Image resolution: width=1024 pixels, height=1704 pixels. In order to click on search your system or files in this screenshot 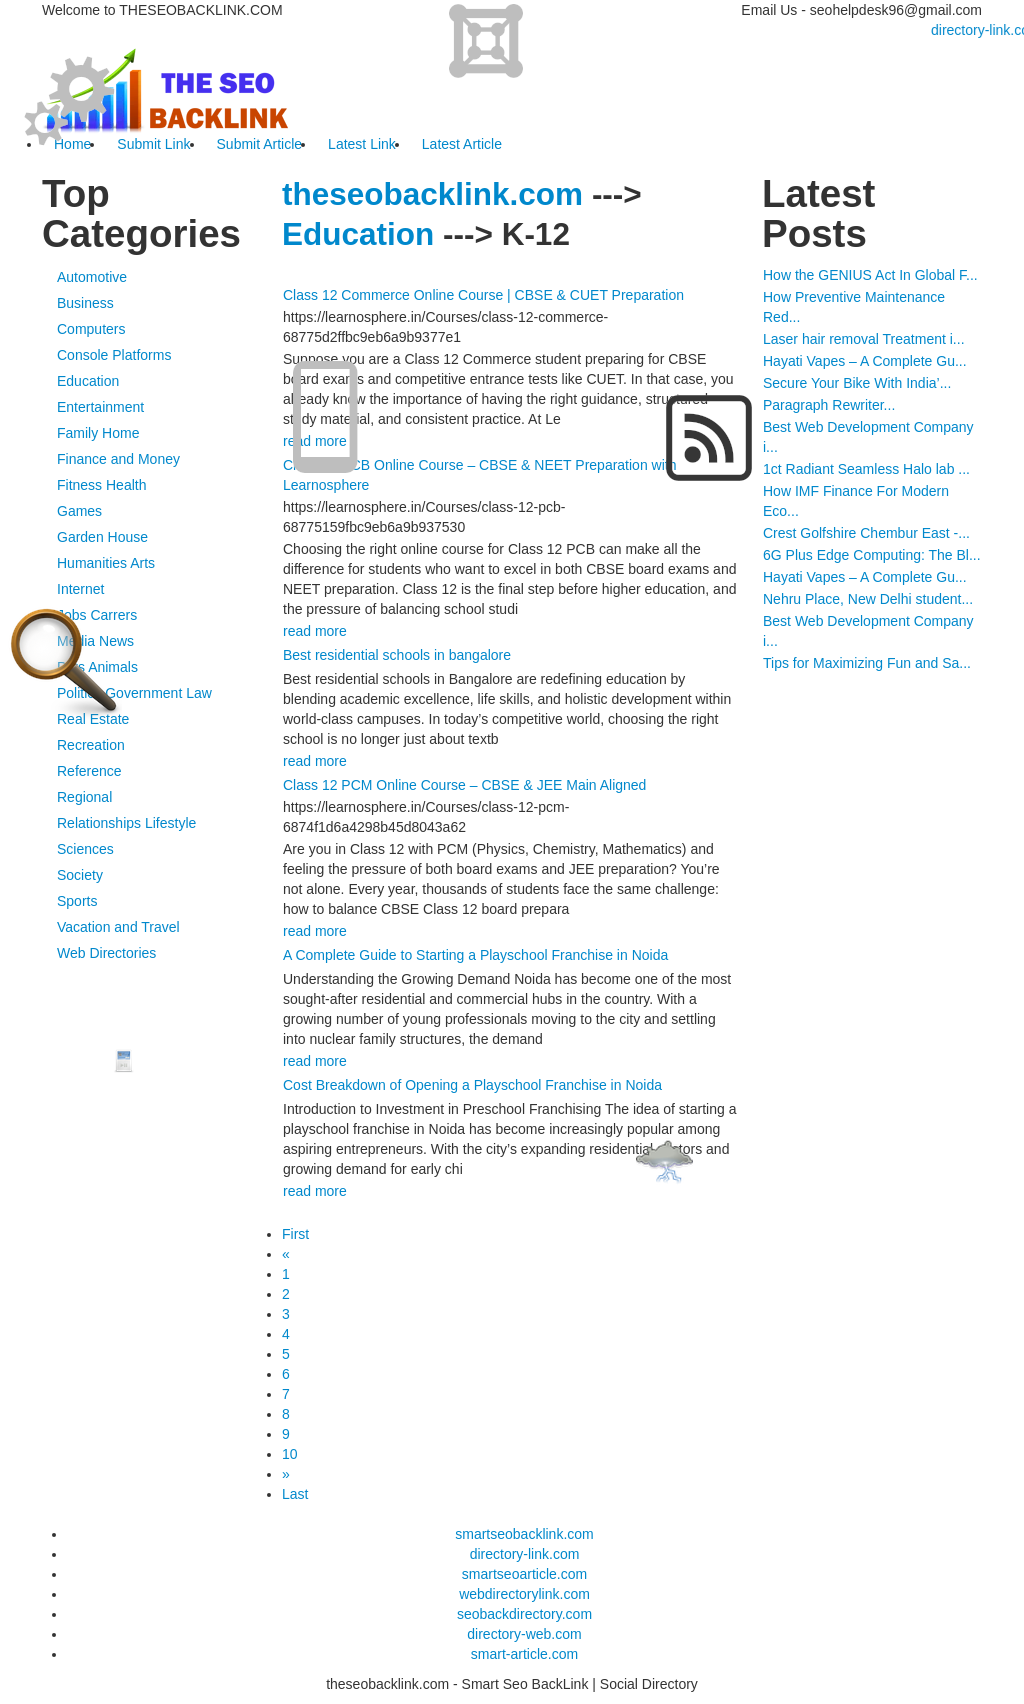, I will do `click(64, 662)`.